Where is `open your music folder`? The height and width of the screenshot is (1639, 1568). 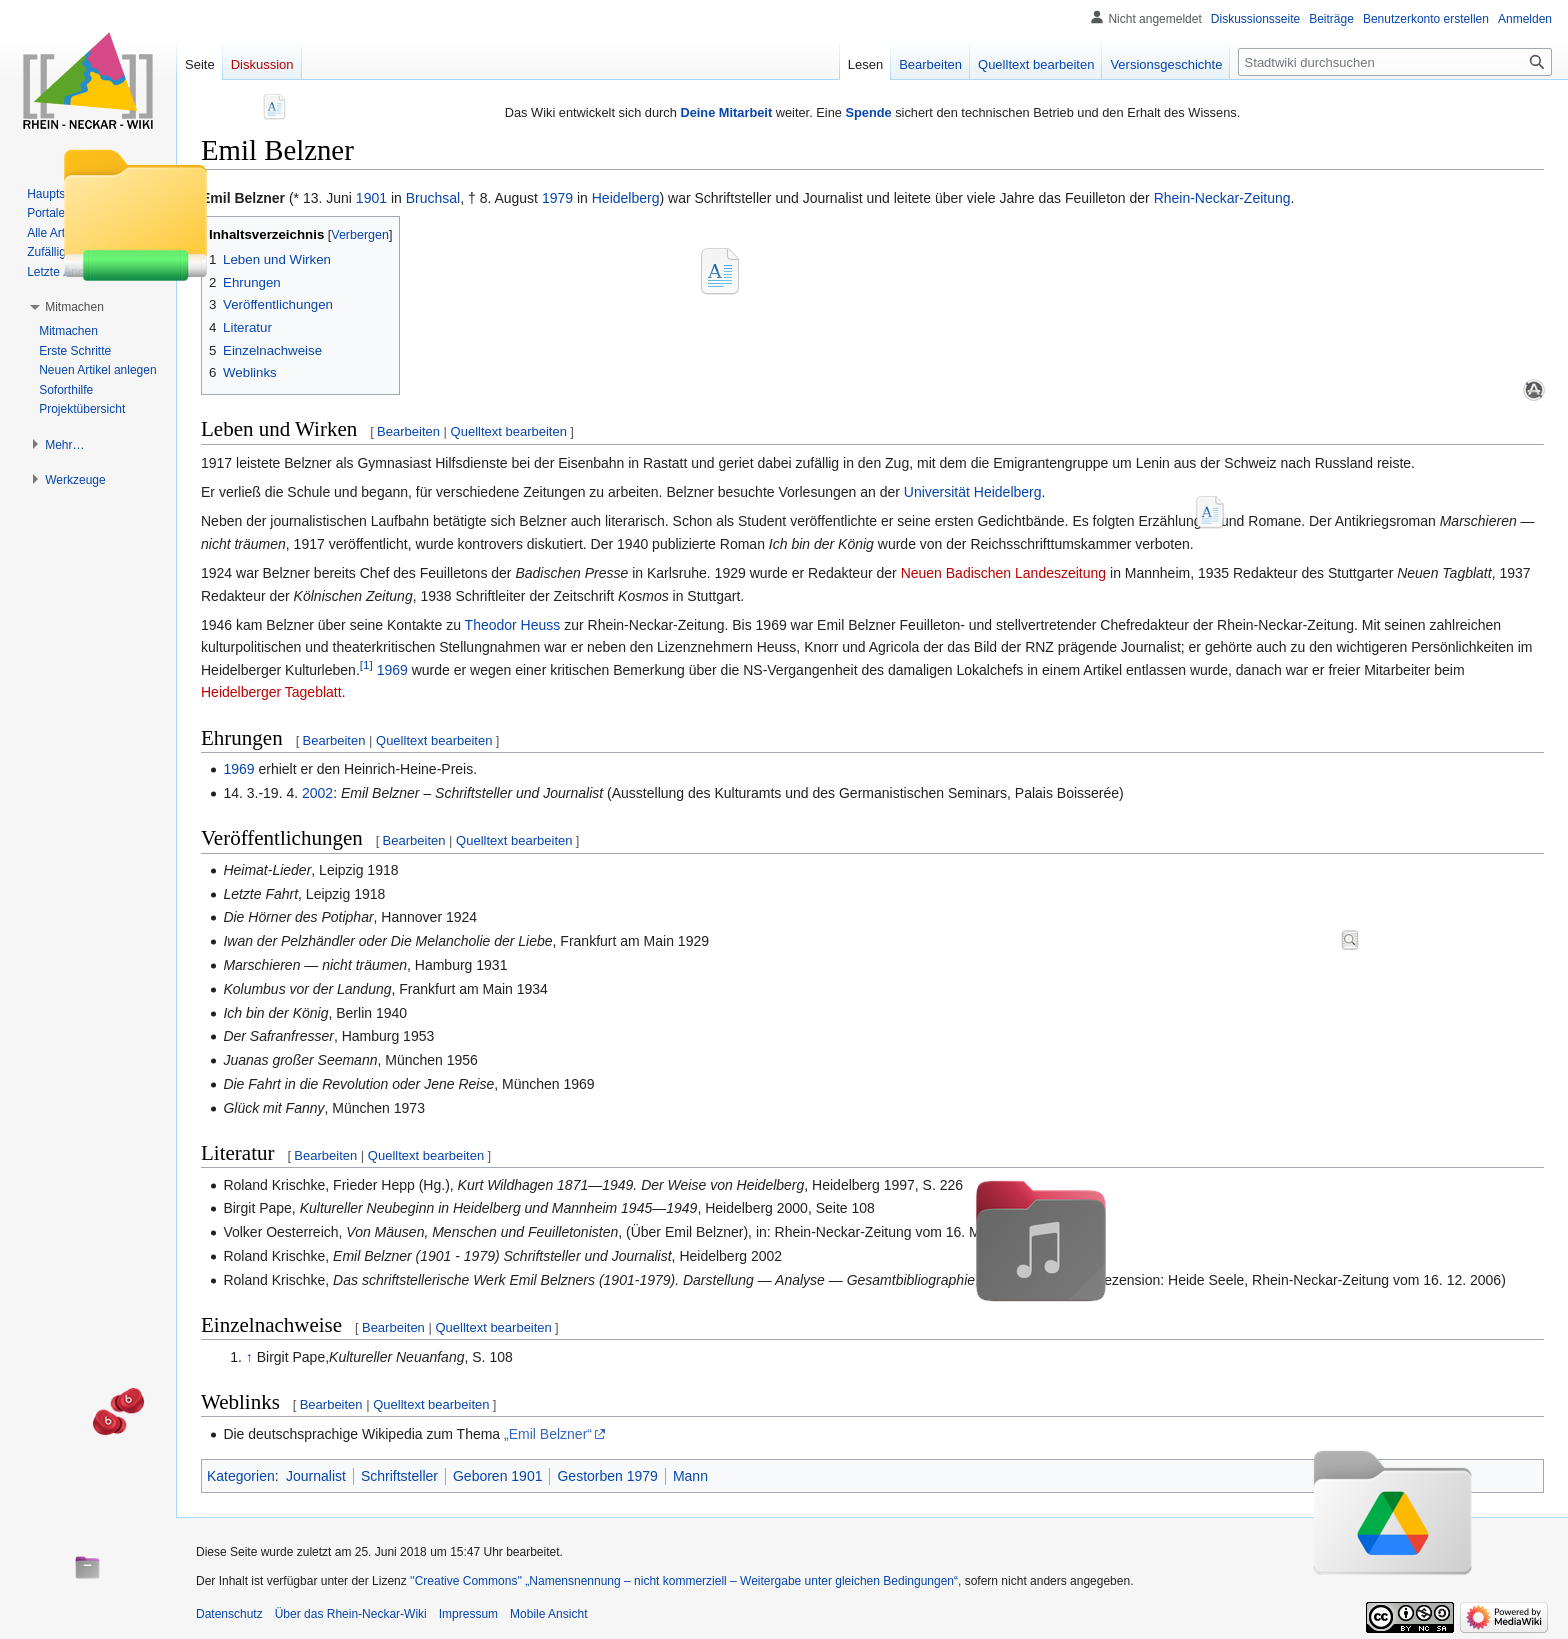 open your music folder is located at coordinates (1041, 1241).